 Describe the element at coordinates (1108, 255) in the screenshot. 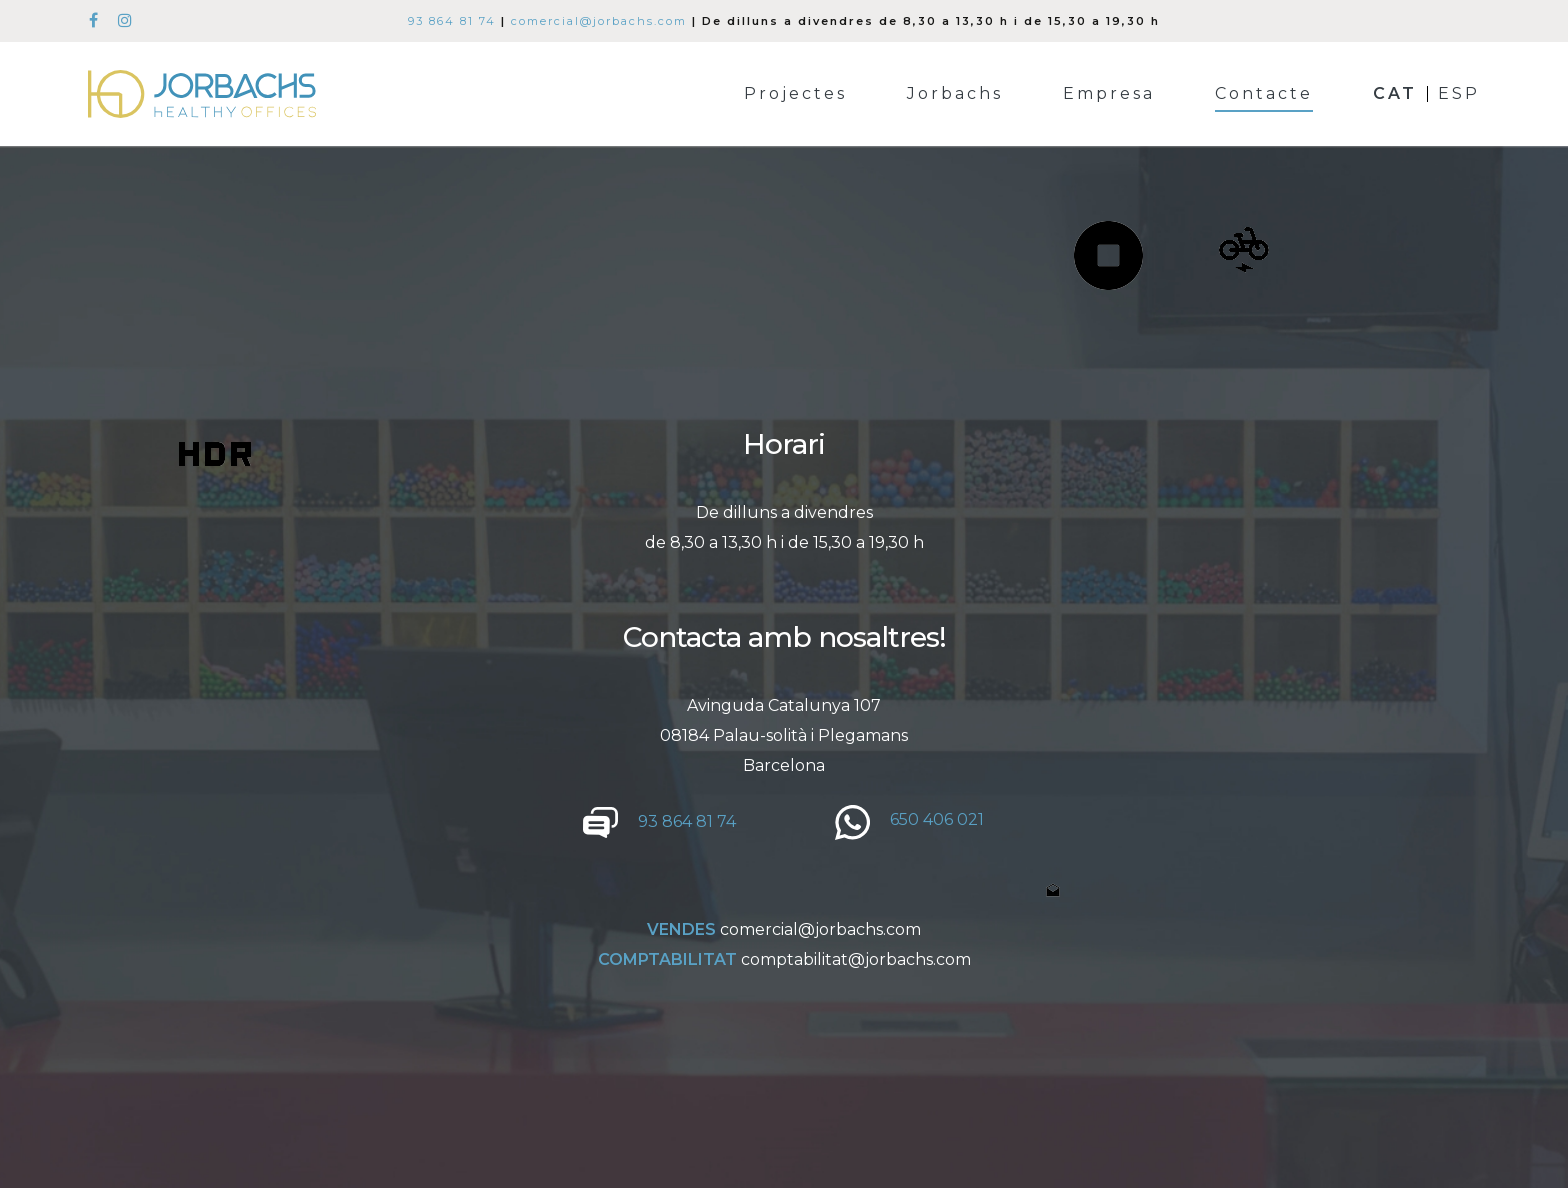

I see `stop media playback` at that location.